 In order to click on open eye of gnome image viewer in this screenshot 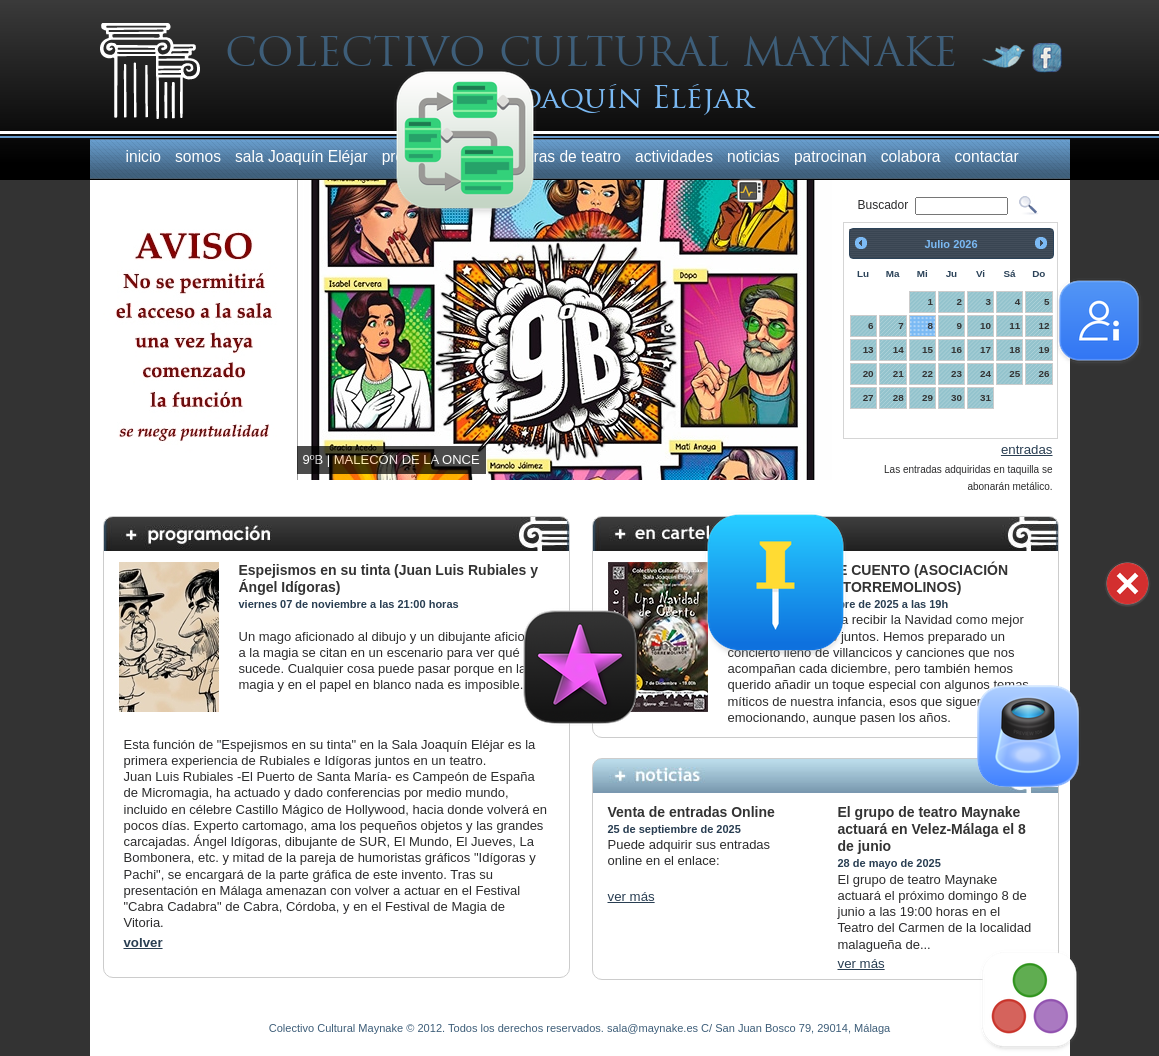, I will do `click(1028, 736)`.